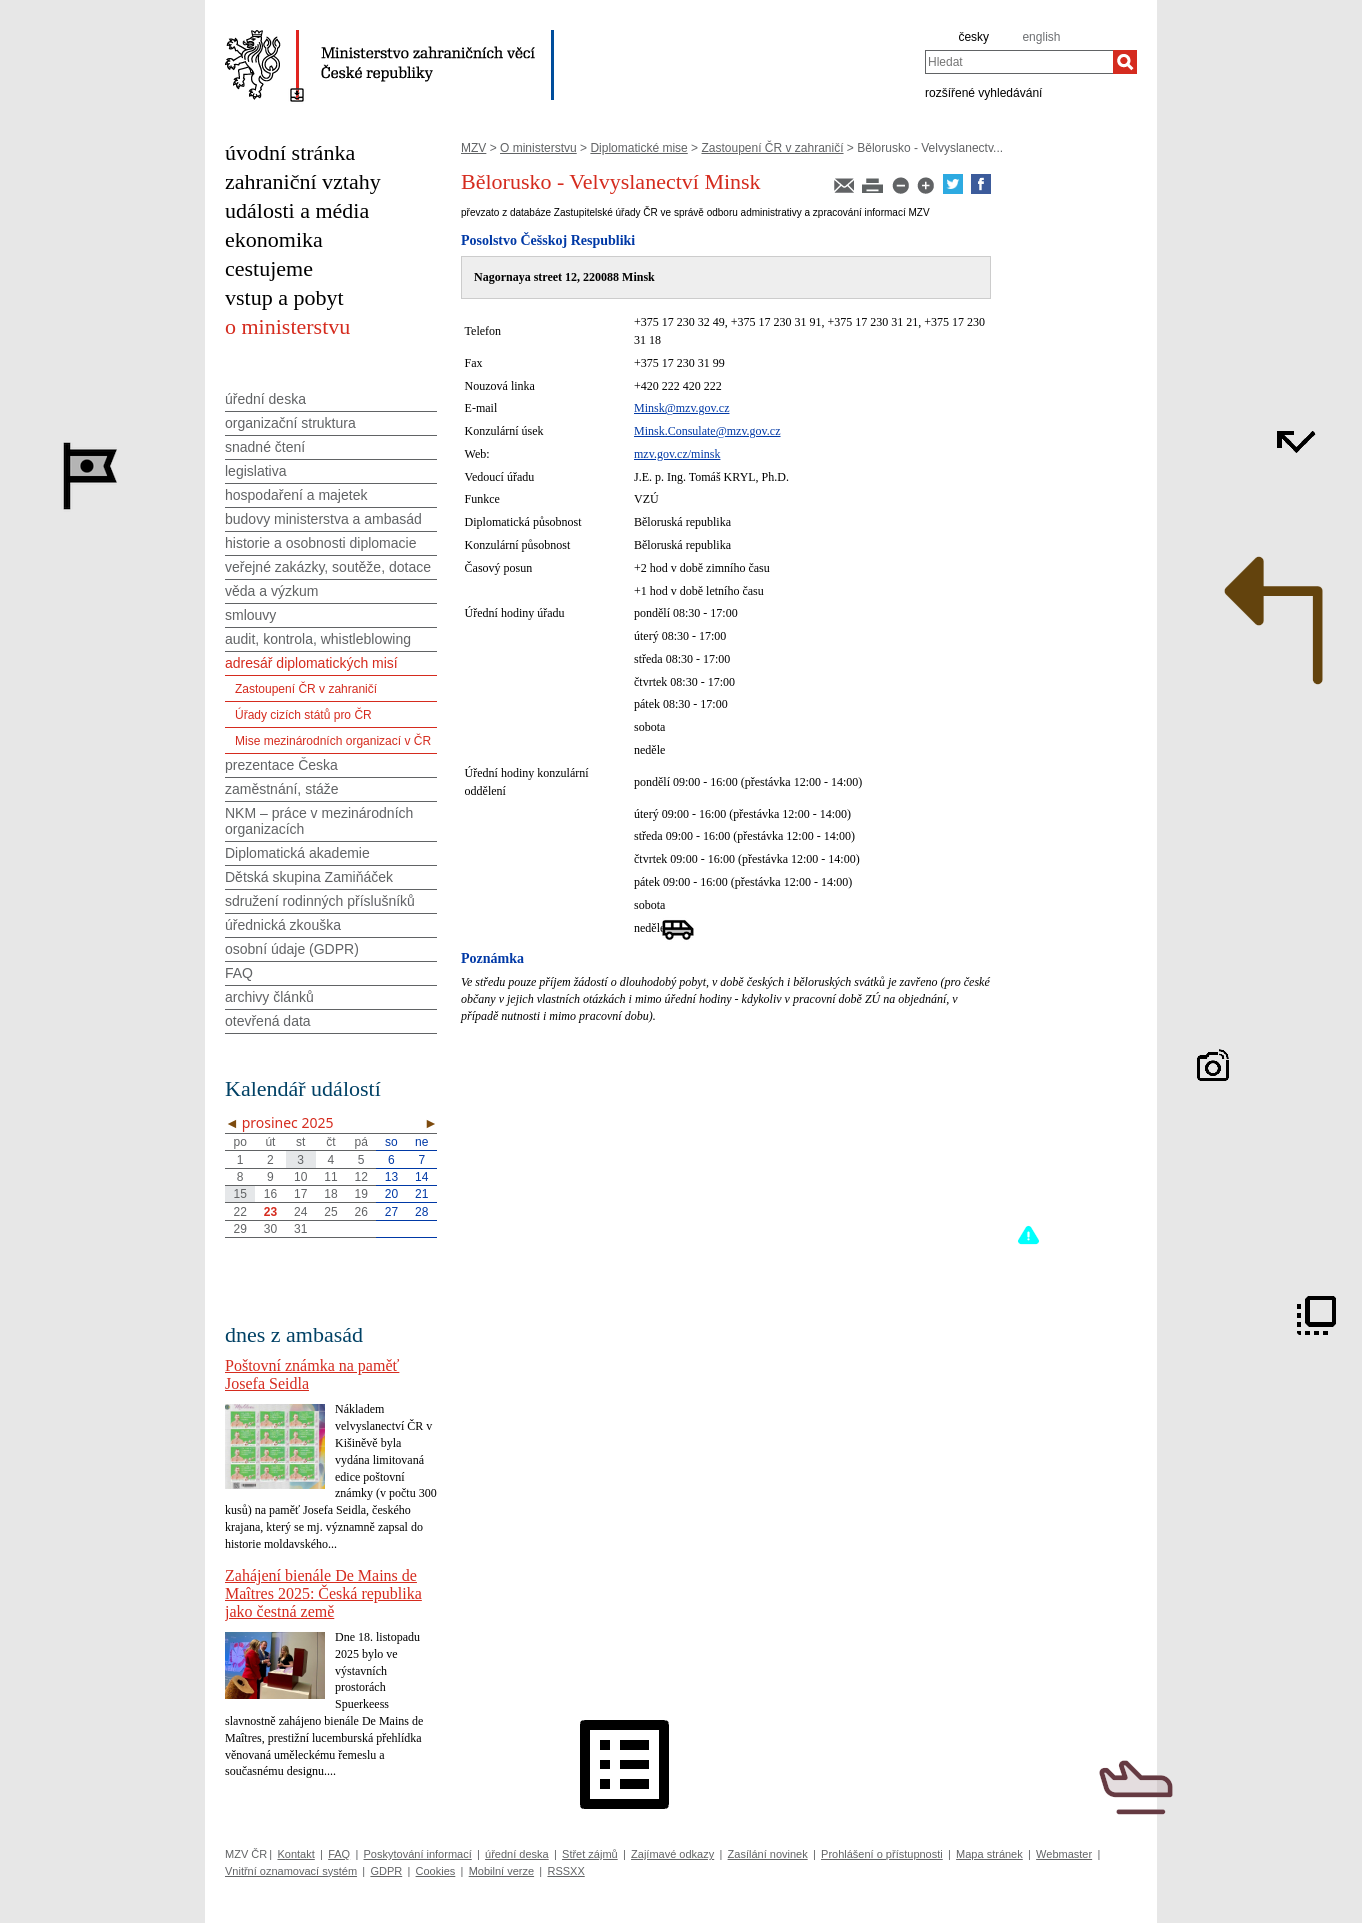 The height and width of the screenshot is (1923, 1362). I want to click on undo or go back to previous action, so click(1278, 620).